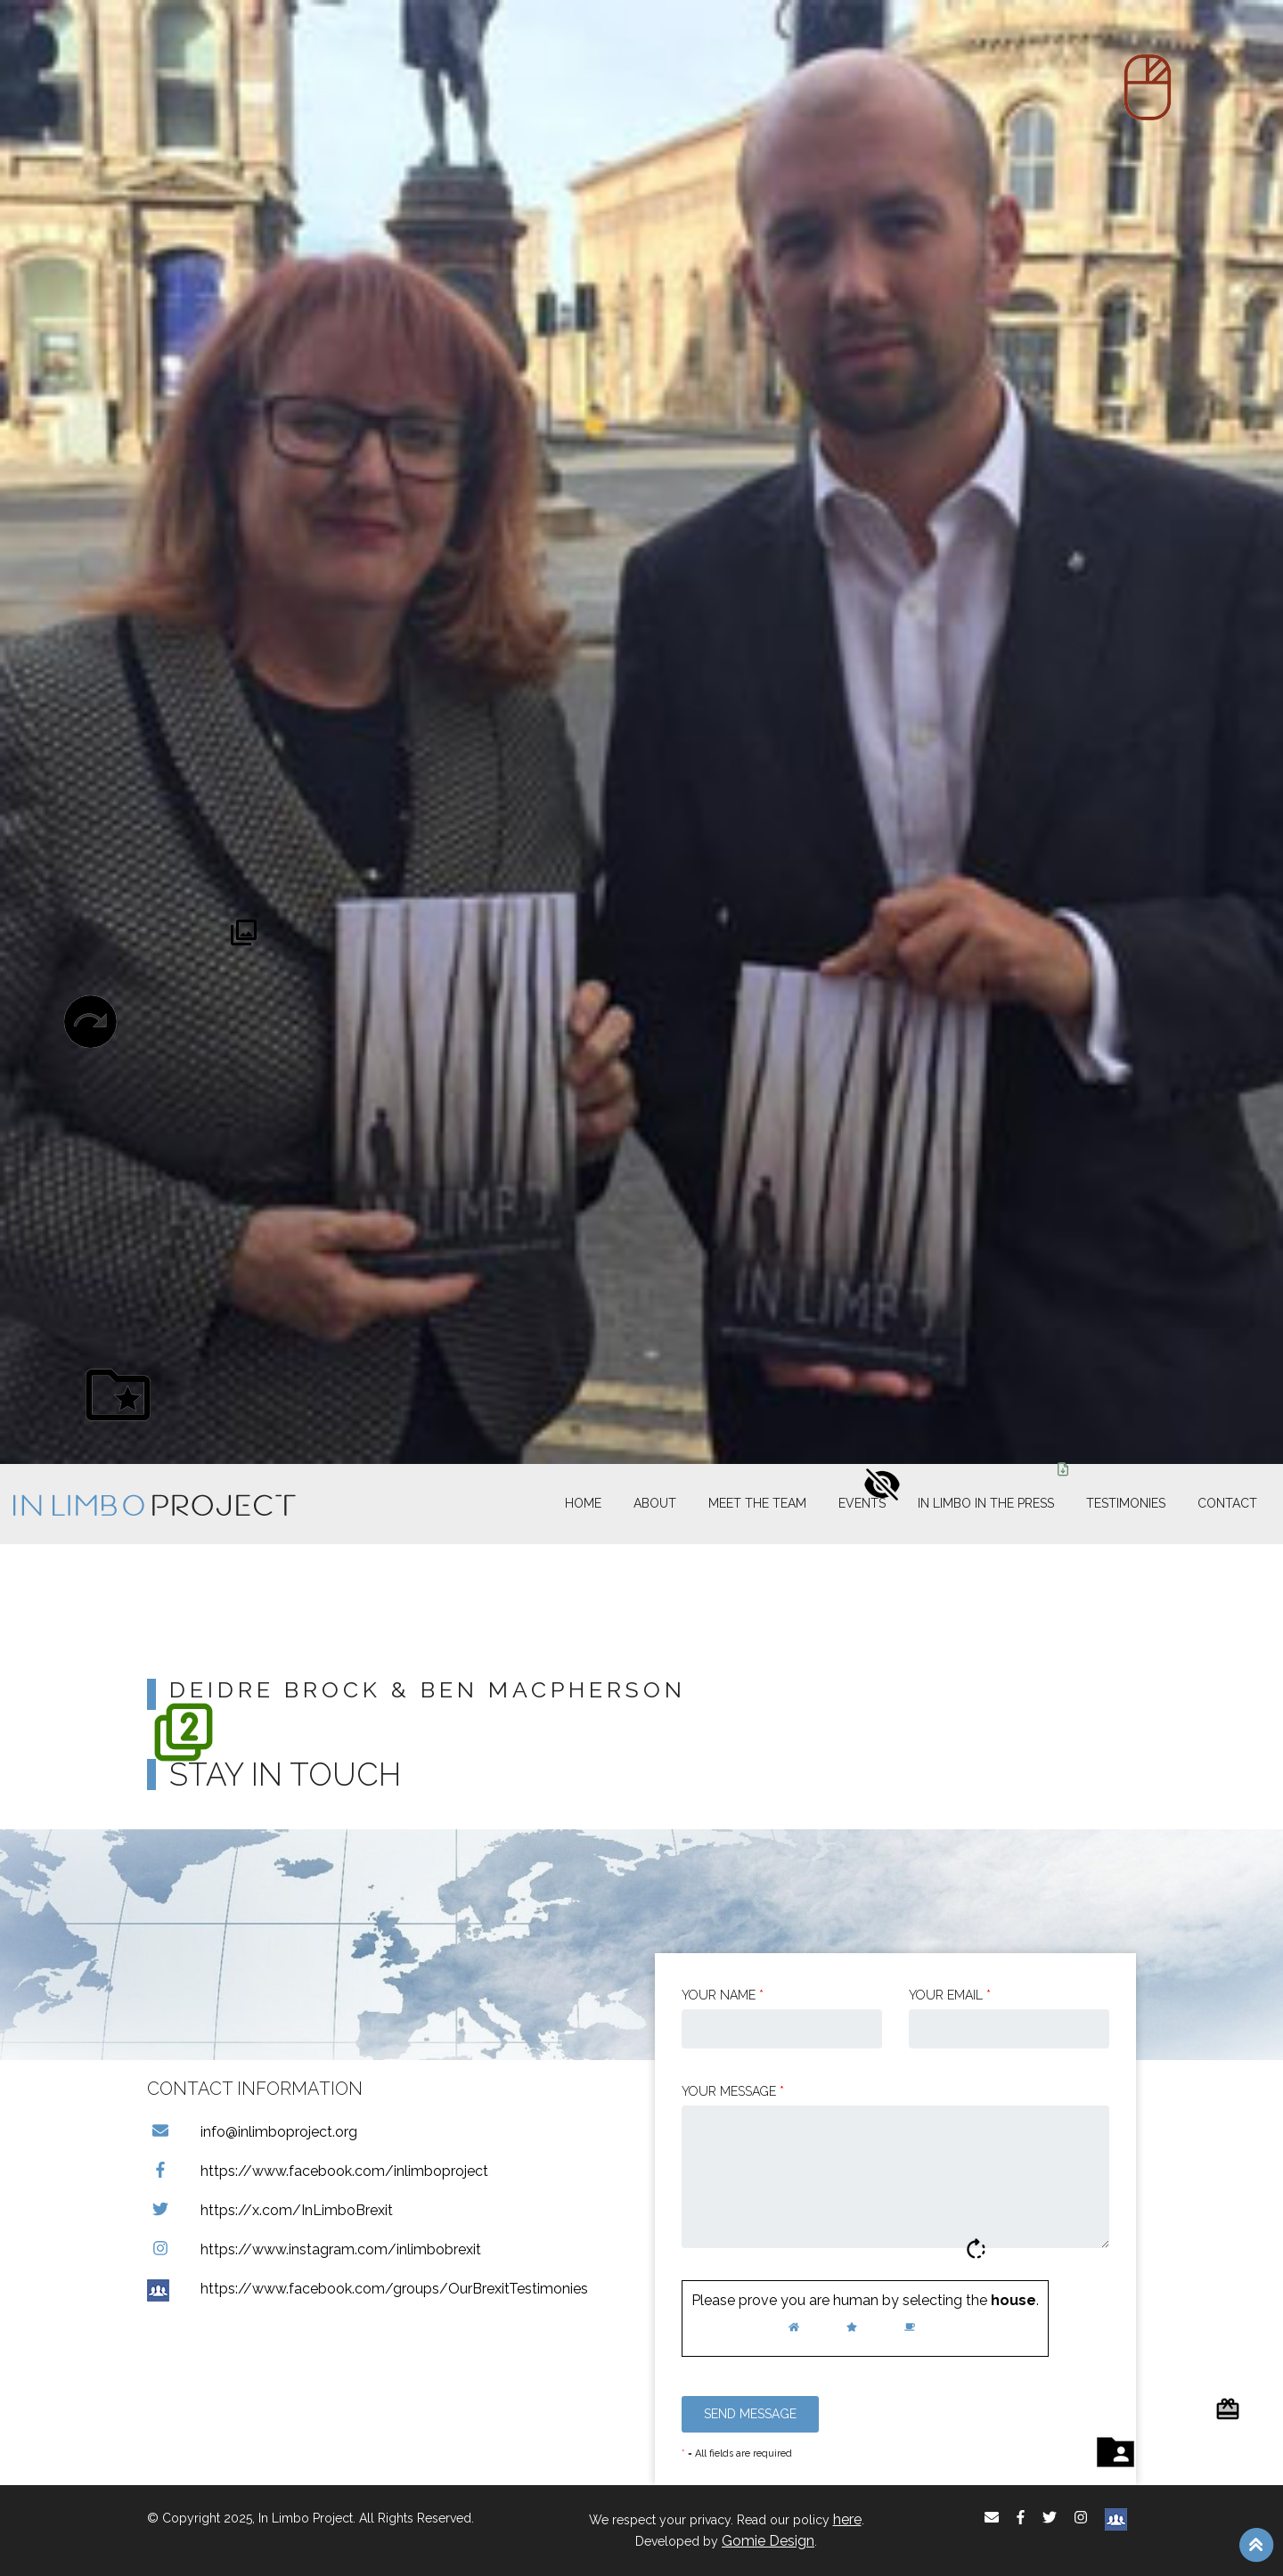  Describe the element at coordinates (1148, 87) in the screenshot. I see `right-click to open context menu` at that location.